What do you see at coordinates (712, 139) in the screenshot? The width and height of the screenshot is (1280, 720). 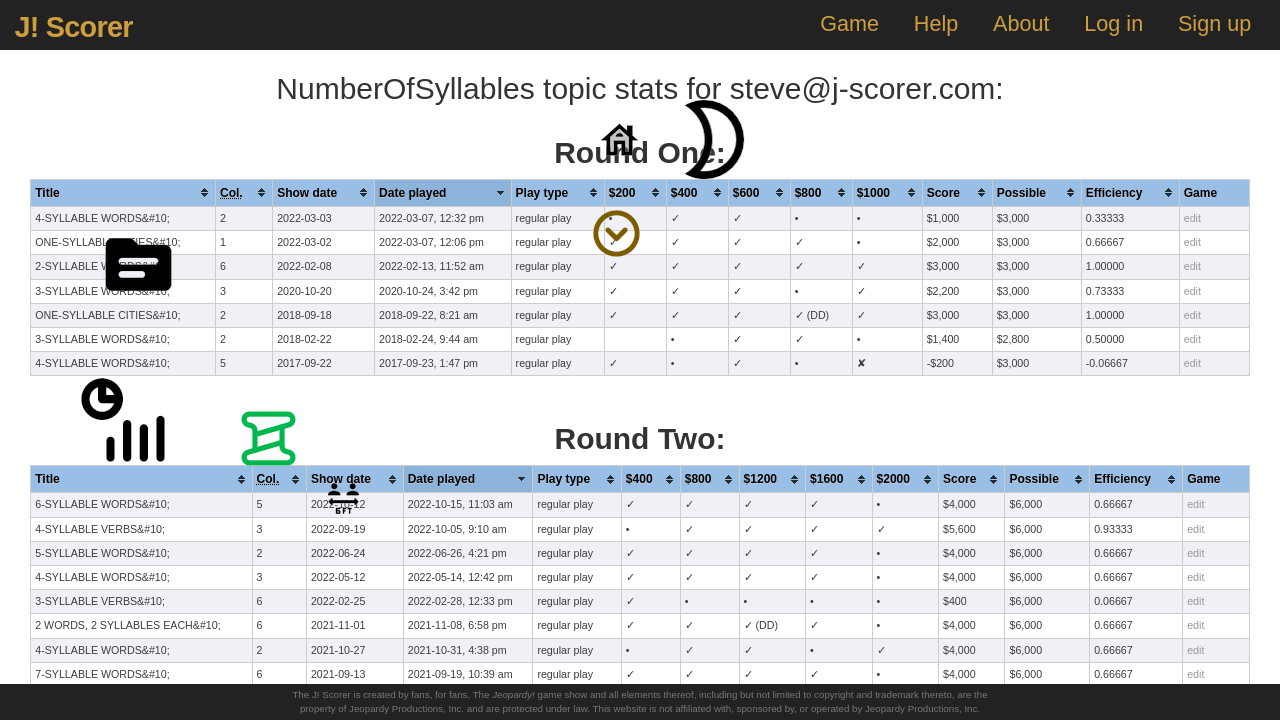 I see `toggle dark mode or night theme` at bounding box center [712, 139].